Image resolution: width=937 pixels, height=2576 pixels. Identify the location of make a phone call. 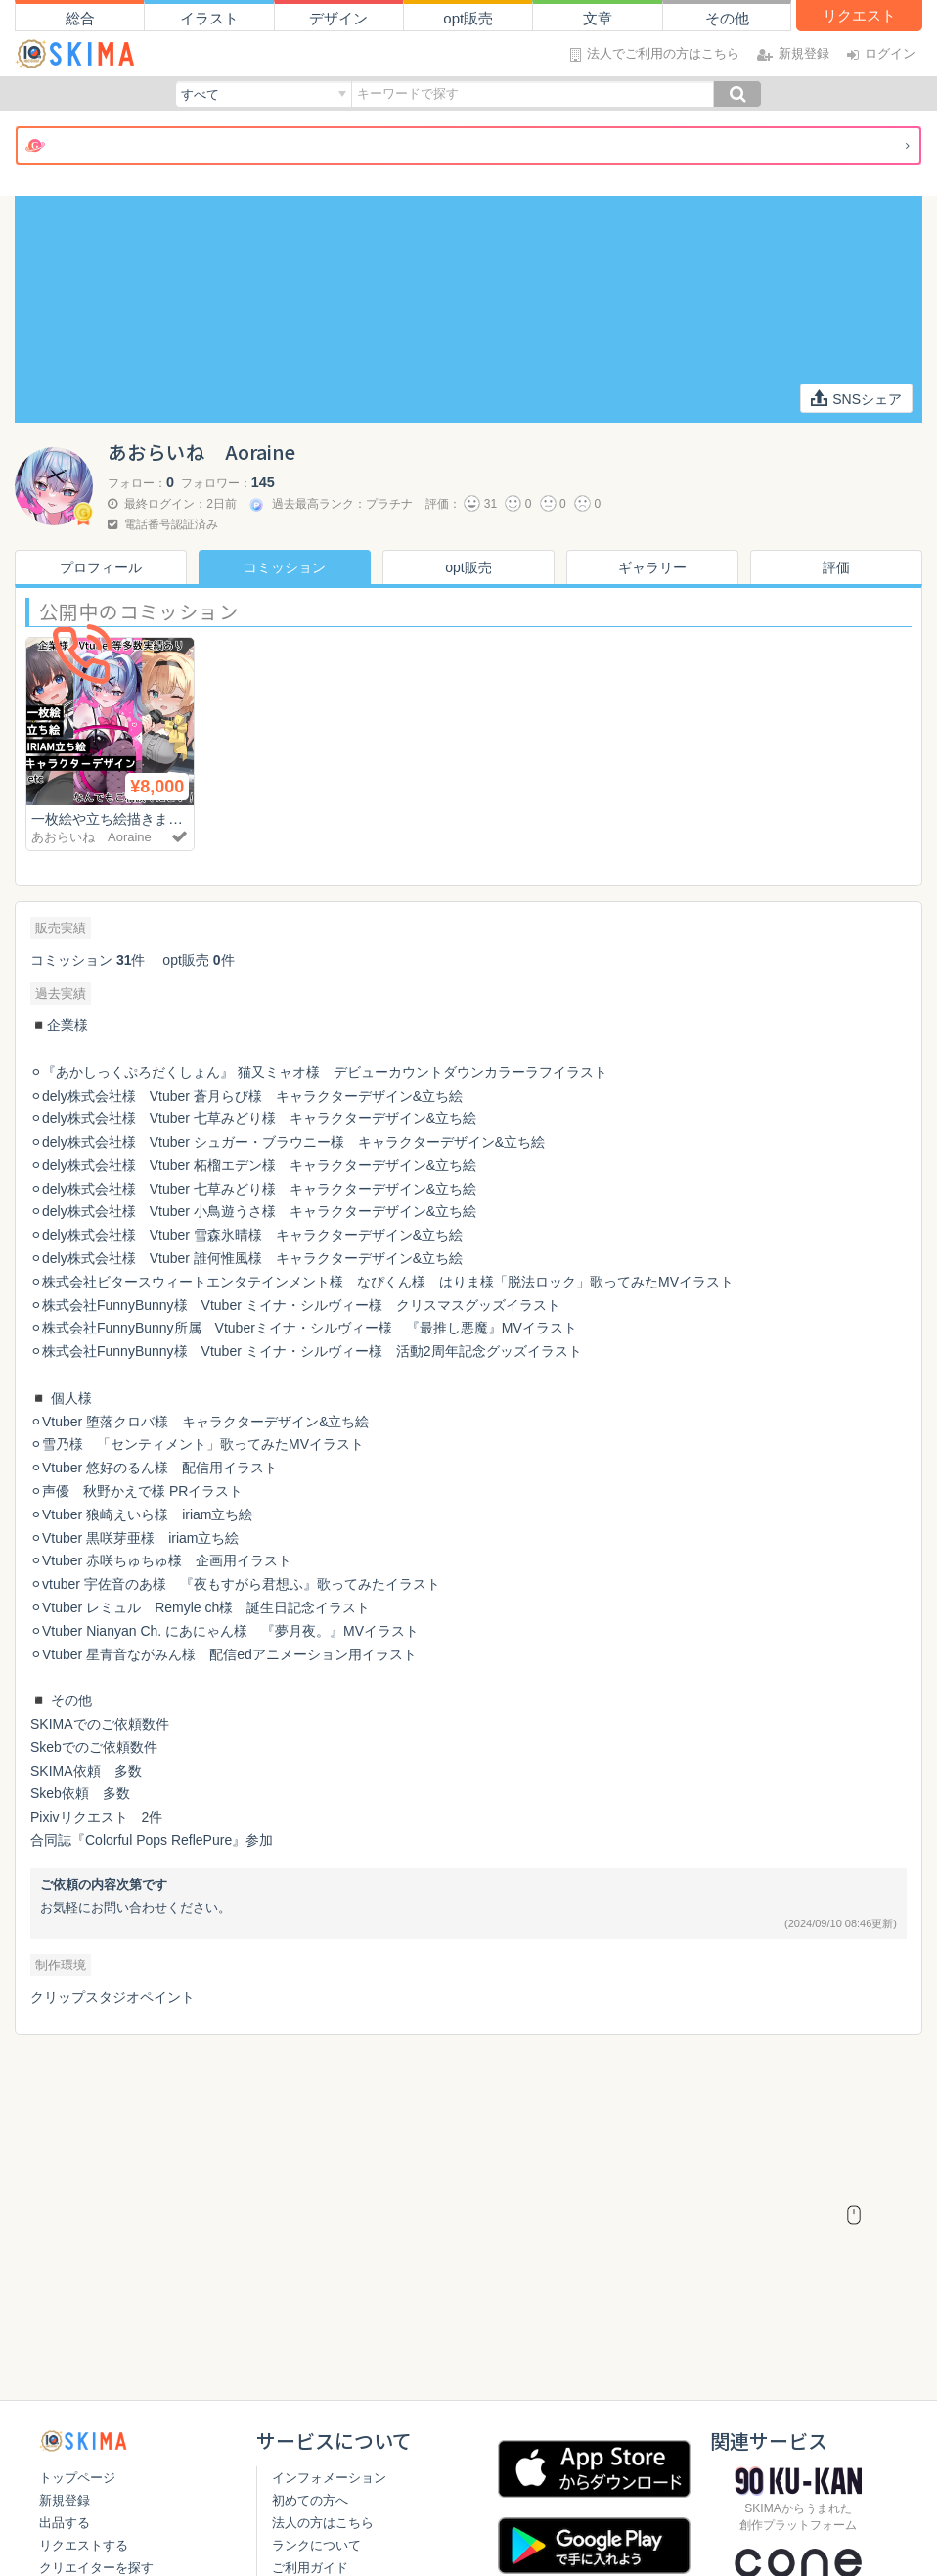
(81, 655).